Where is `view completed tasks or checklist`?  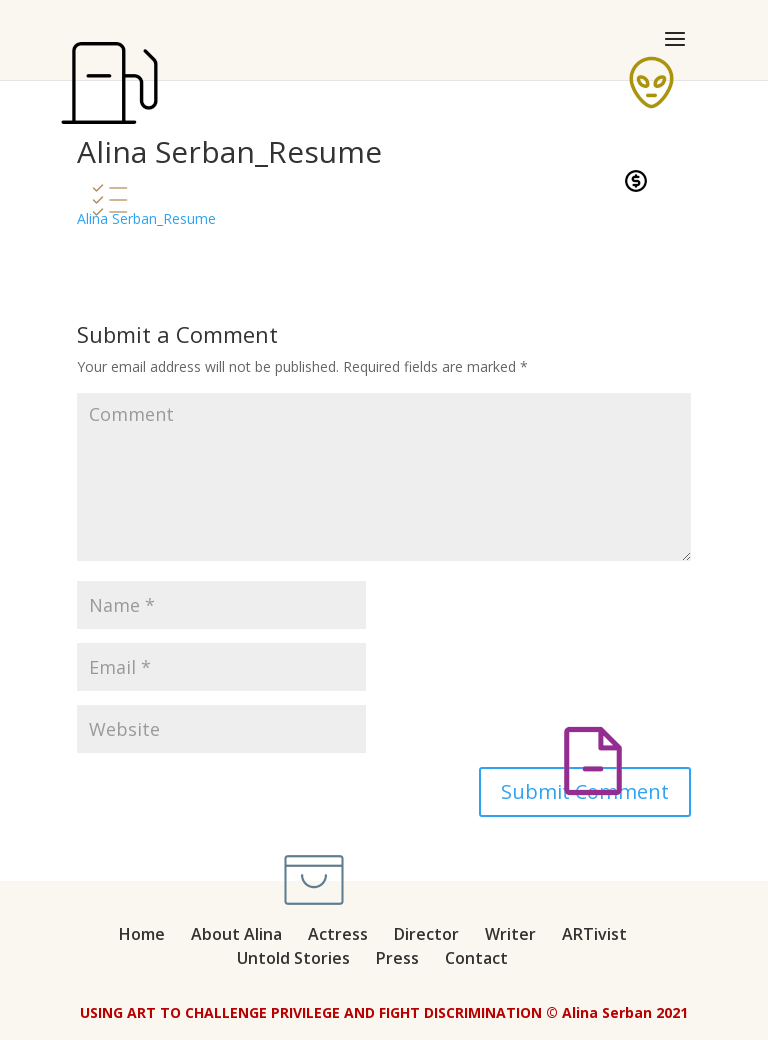 view completed tasks or checklist is located at coordinates (110, 200).